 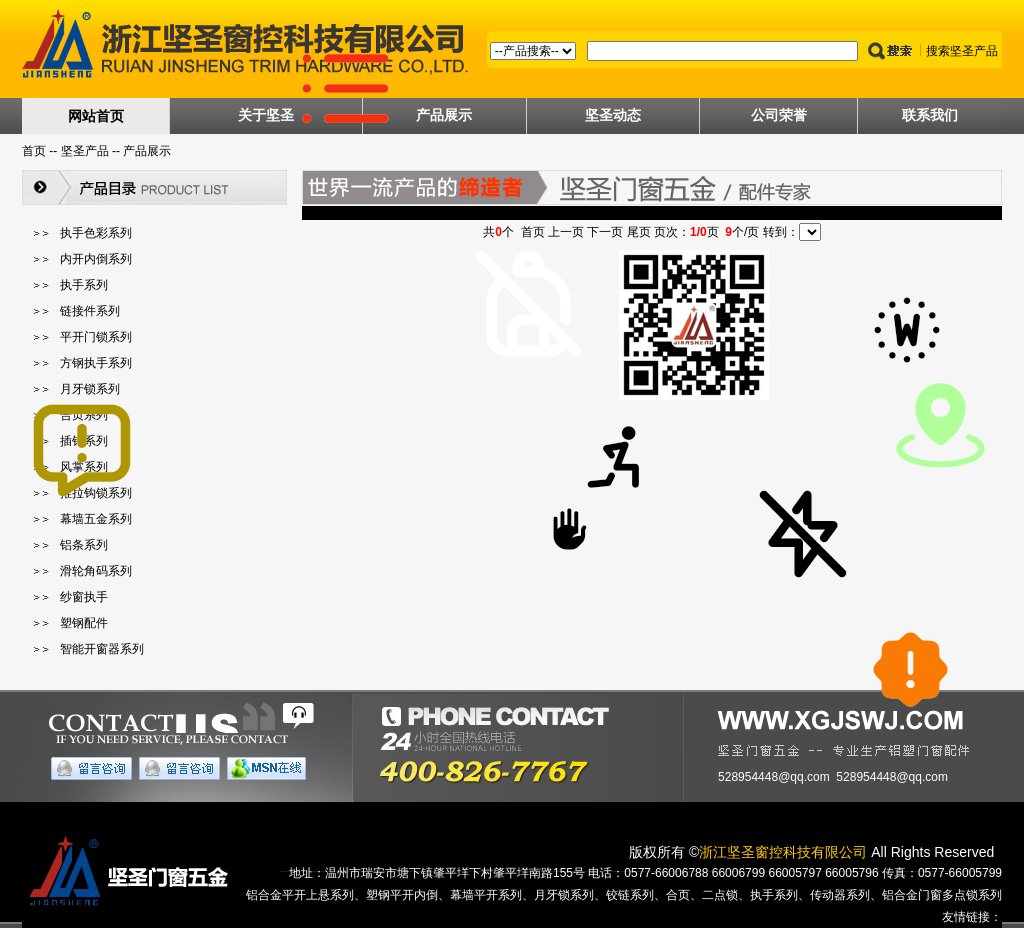 What do you see at coordinates (345, 88) in the screenshot?
I see `view items in list format` at bounding box center [345, 88].